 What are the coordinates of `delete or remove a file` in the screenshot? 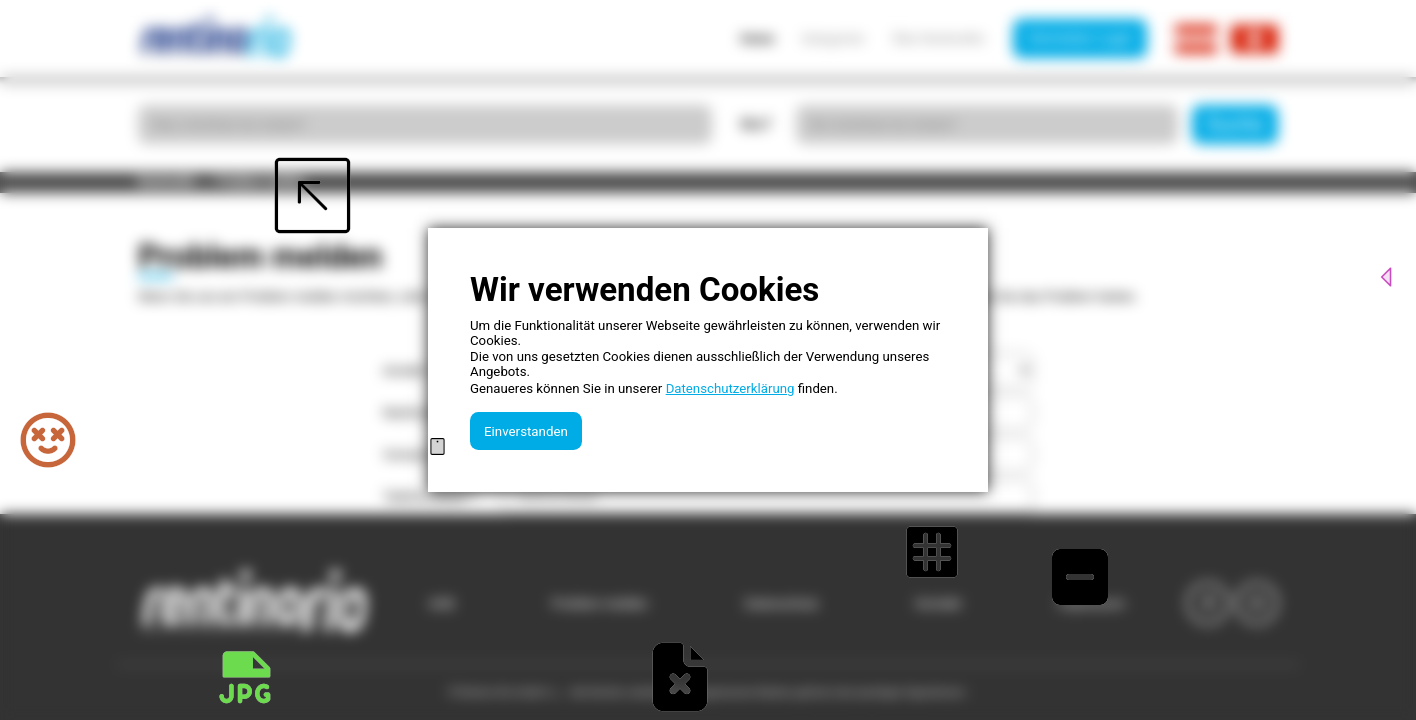 It's located at (680, 677).